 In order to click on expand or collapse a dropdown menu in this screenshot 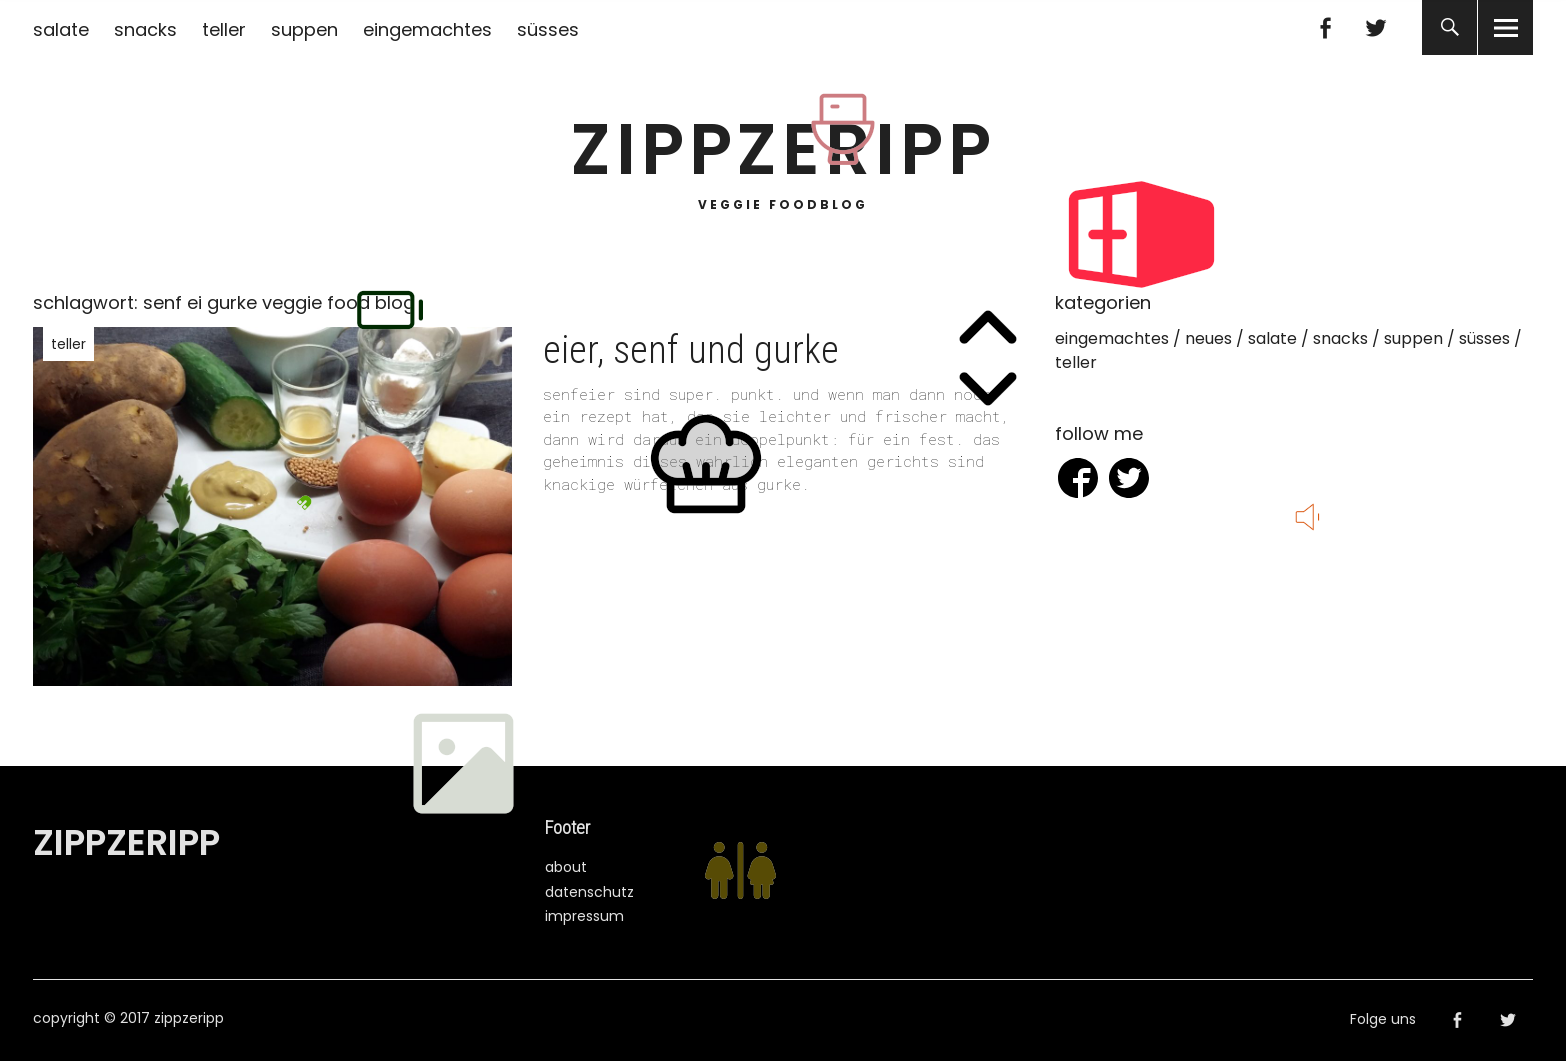, I will do `click(988, 358)`.